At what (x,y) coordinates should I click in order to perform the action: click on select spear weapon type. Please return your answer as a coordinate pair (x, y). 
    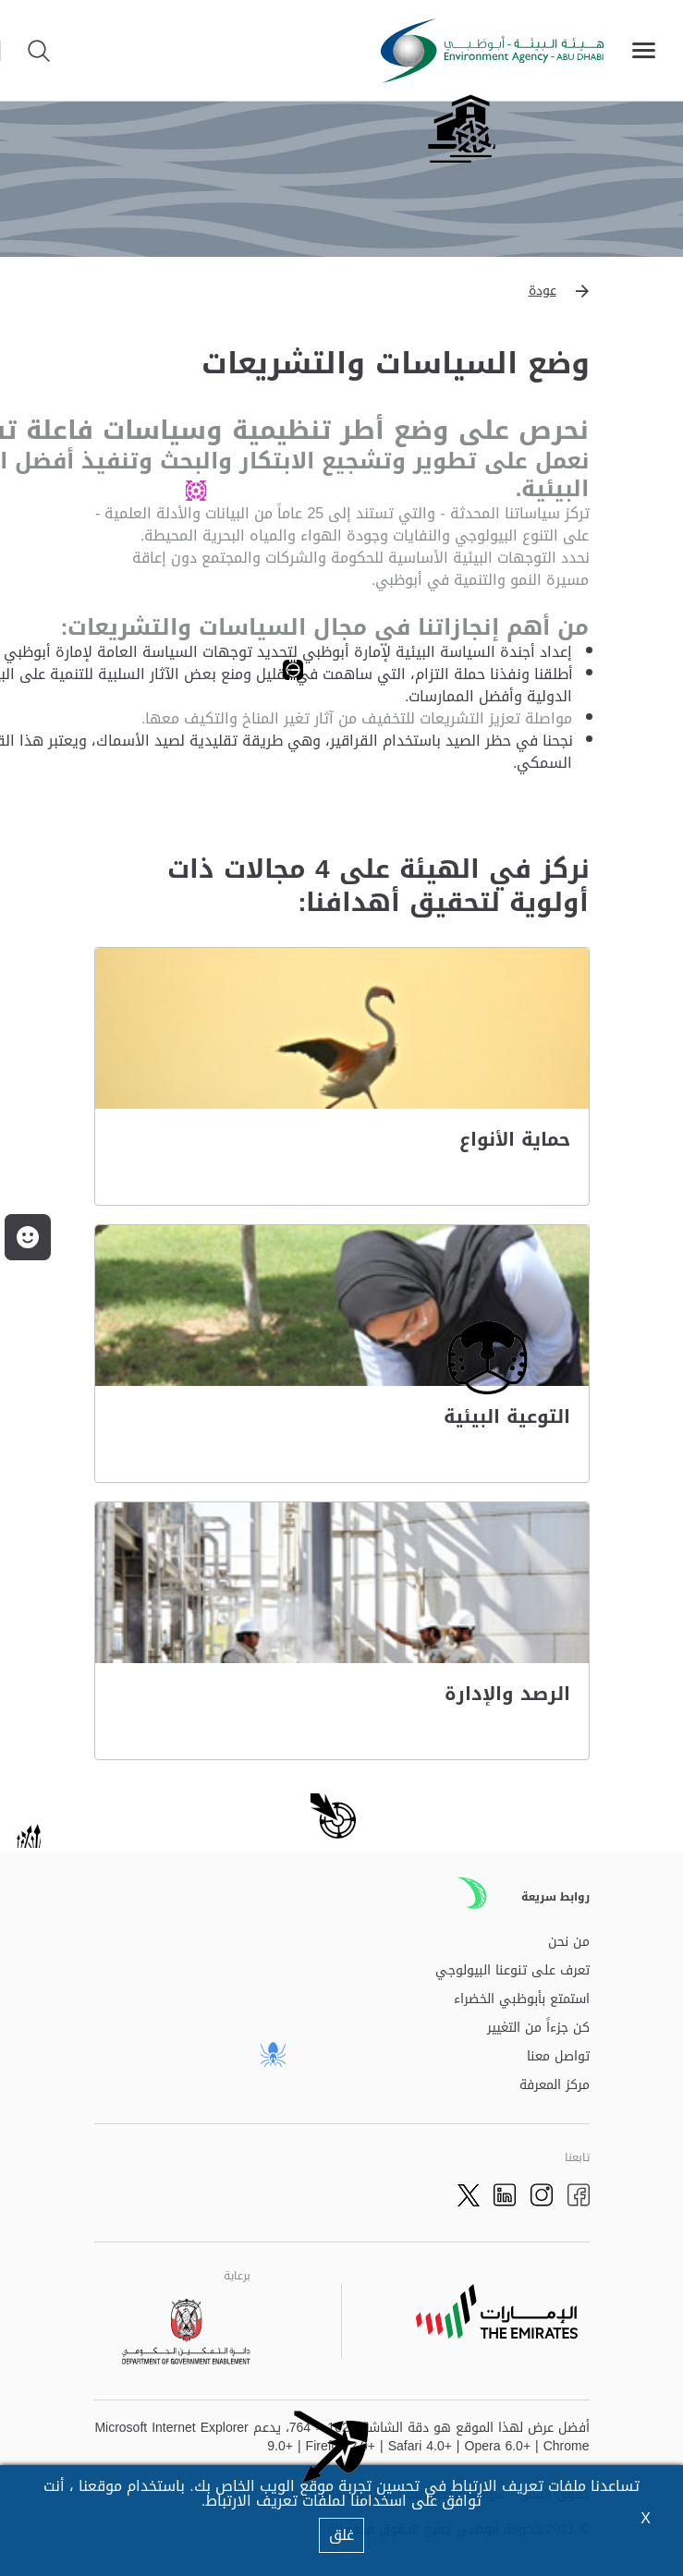
    Looking at the image, I should click on (29, 1836).